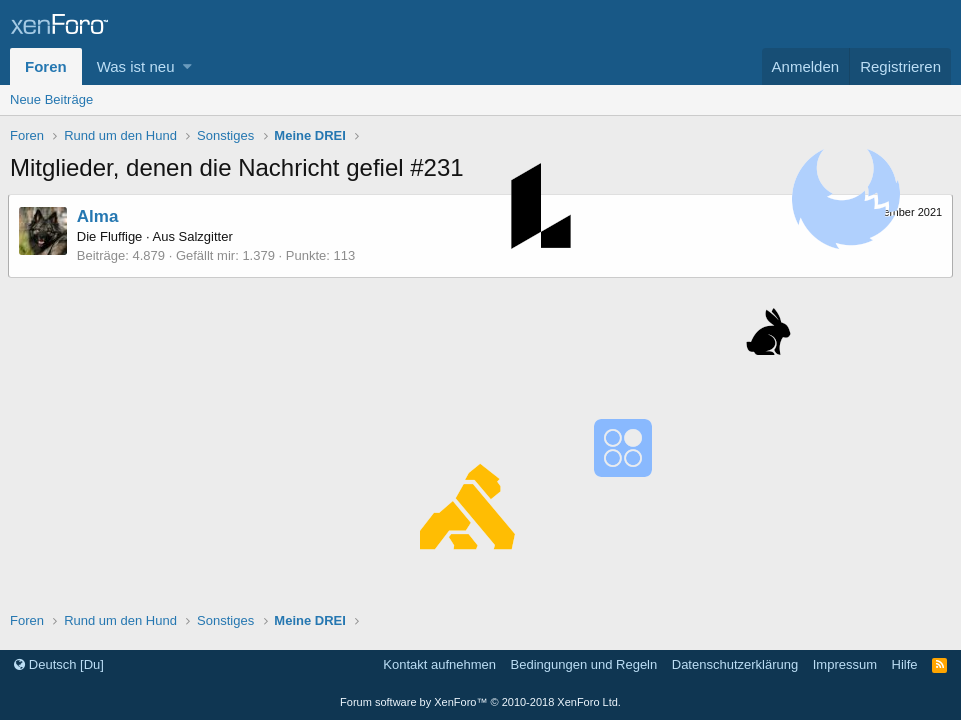  Describe the element at coordinates (467, 506) in the screenshot. I see `Kong API gateway logo` at that location.